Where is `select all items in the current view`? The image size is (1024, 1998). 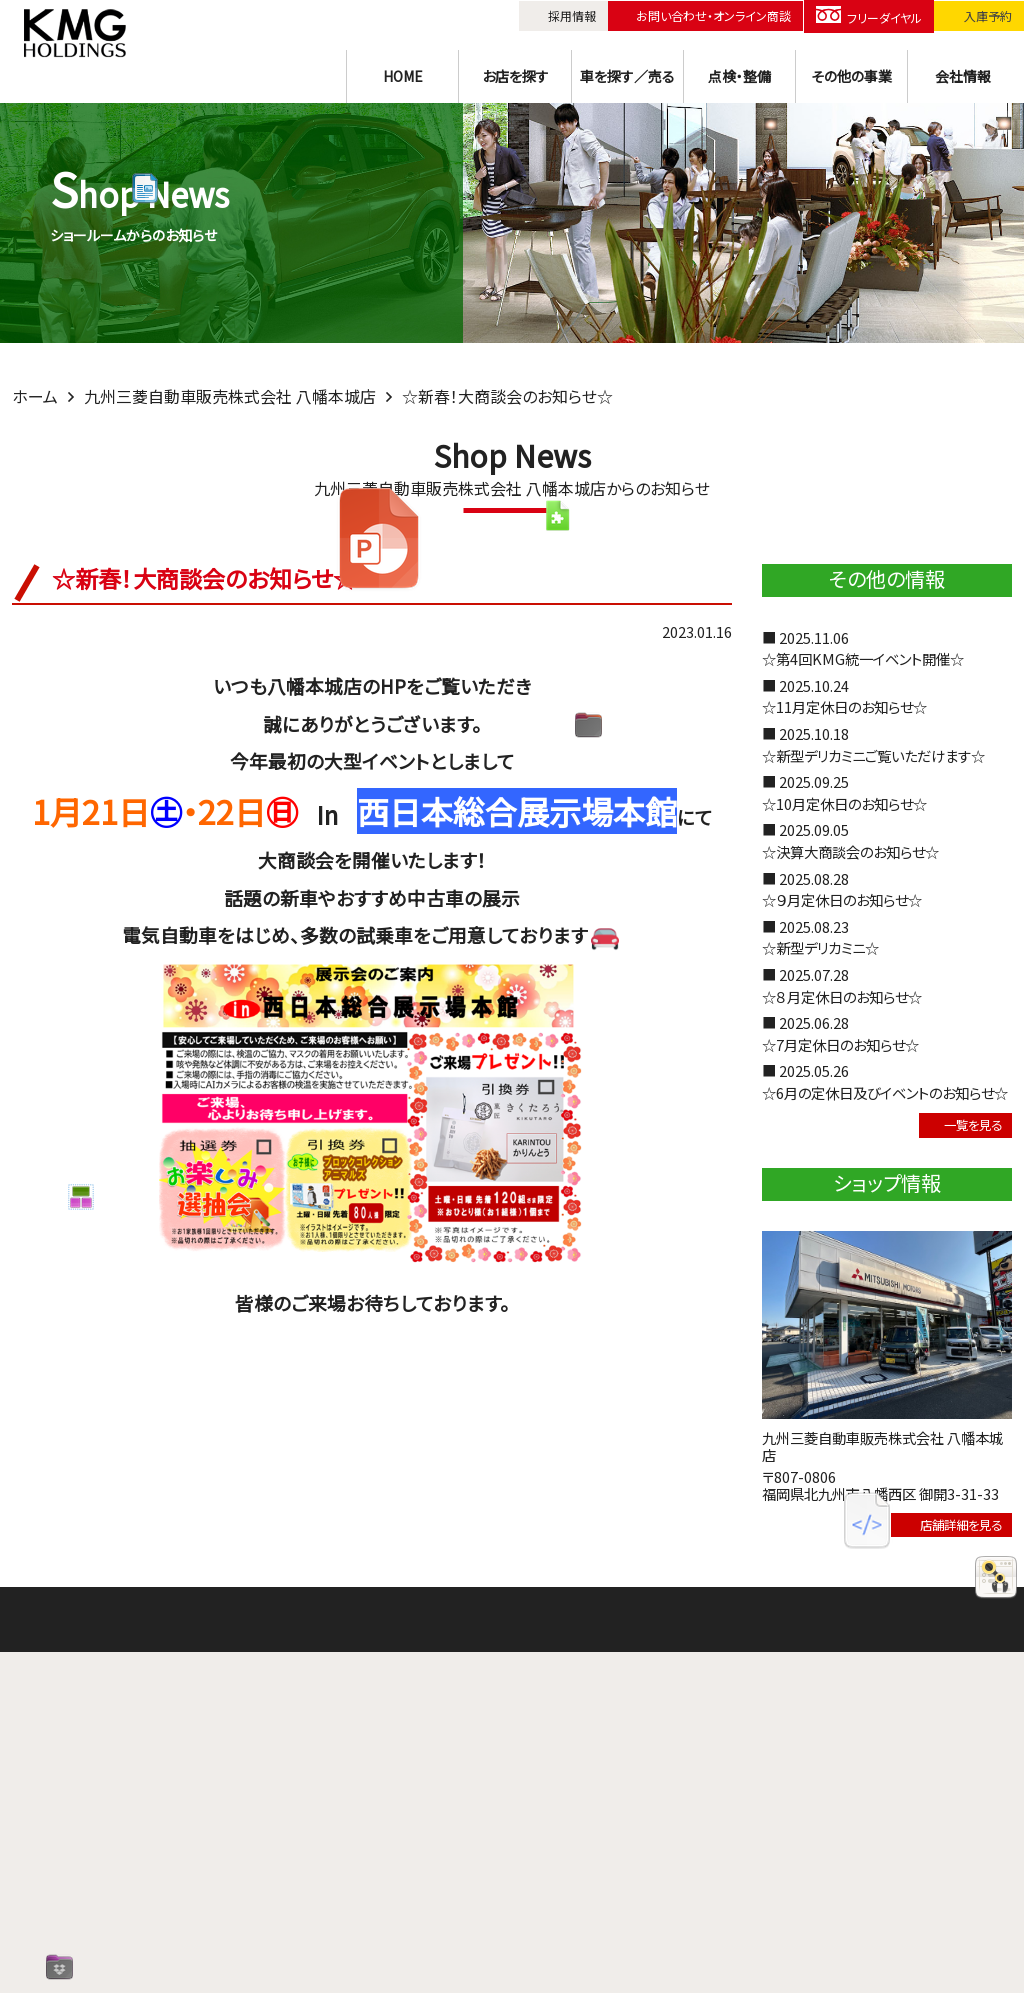 select all items in the current view is located at coordinates (81, 1197).